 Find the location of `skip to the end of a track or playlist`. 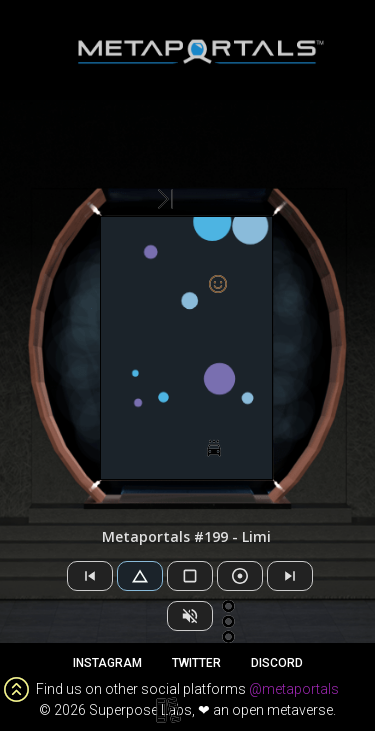

skip to the end of a track or playlist is located at coordinates (166, 199).